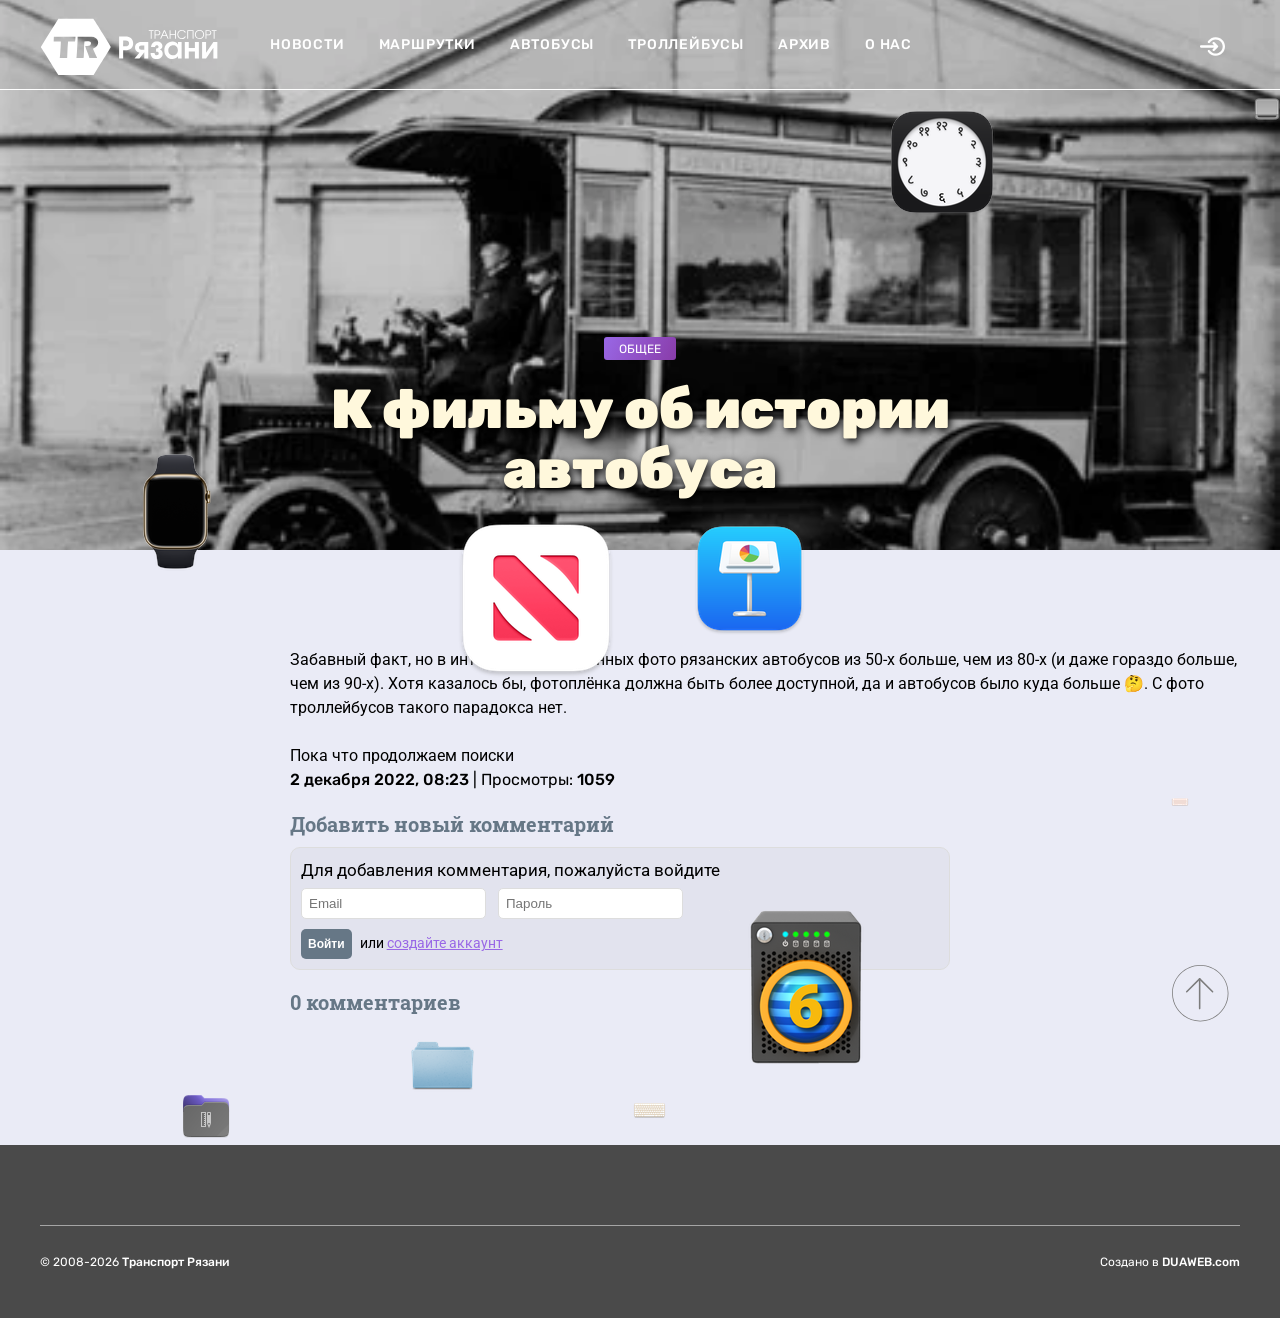 The width and height of the screenshot is (1280, 1318). I want to click on apple watch series 9 device icon, so click(175, 511).